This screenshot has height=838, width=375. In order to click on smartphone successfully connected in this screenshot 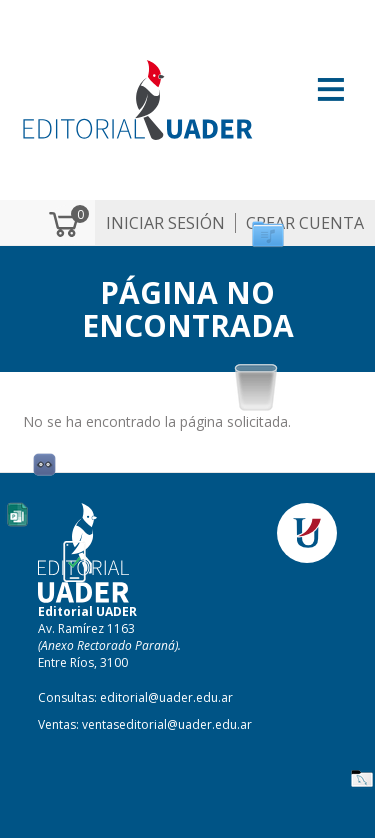, I will do `click(74, 561)`.